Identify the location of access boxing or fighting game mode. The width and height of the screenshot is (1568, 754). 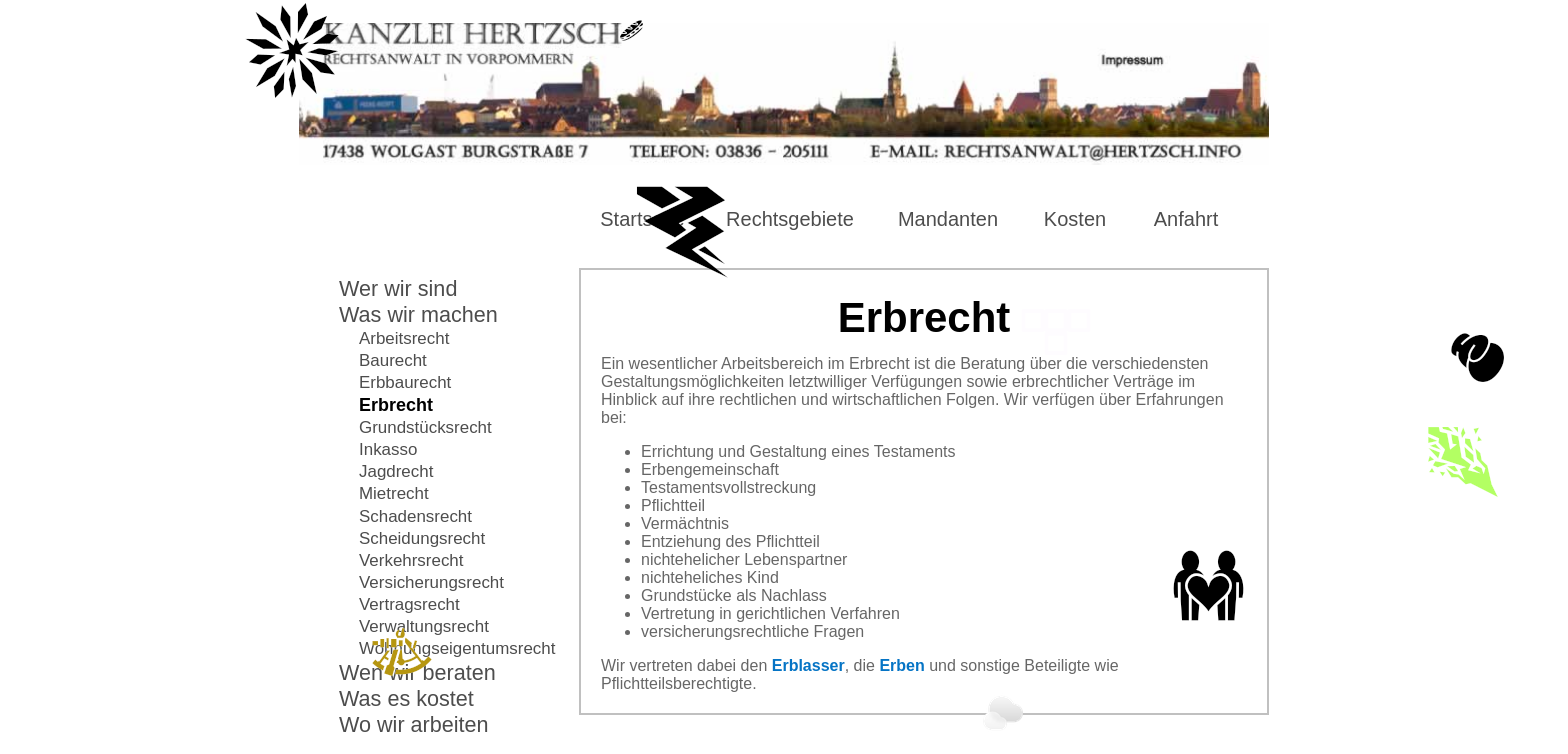
(1477, 355).